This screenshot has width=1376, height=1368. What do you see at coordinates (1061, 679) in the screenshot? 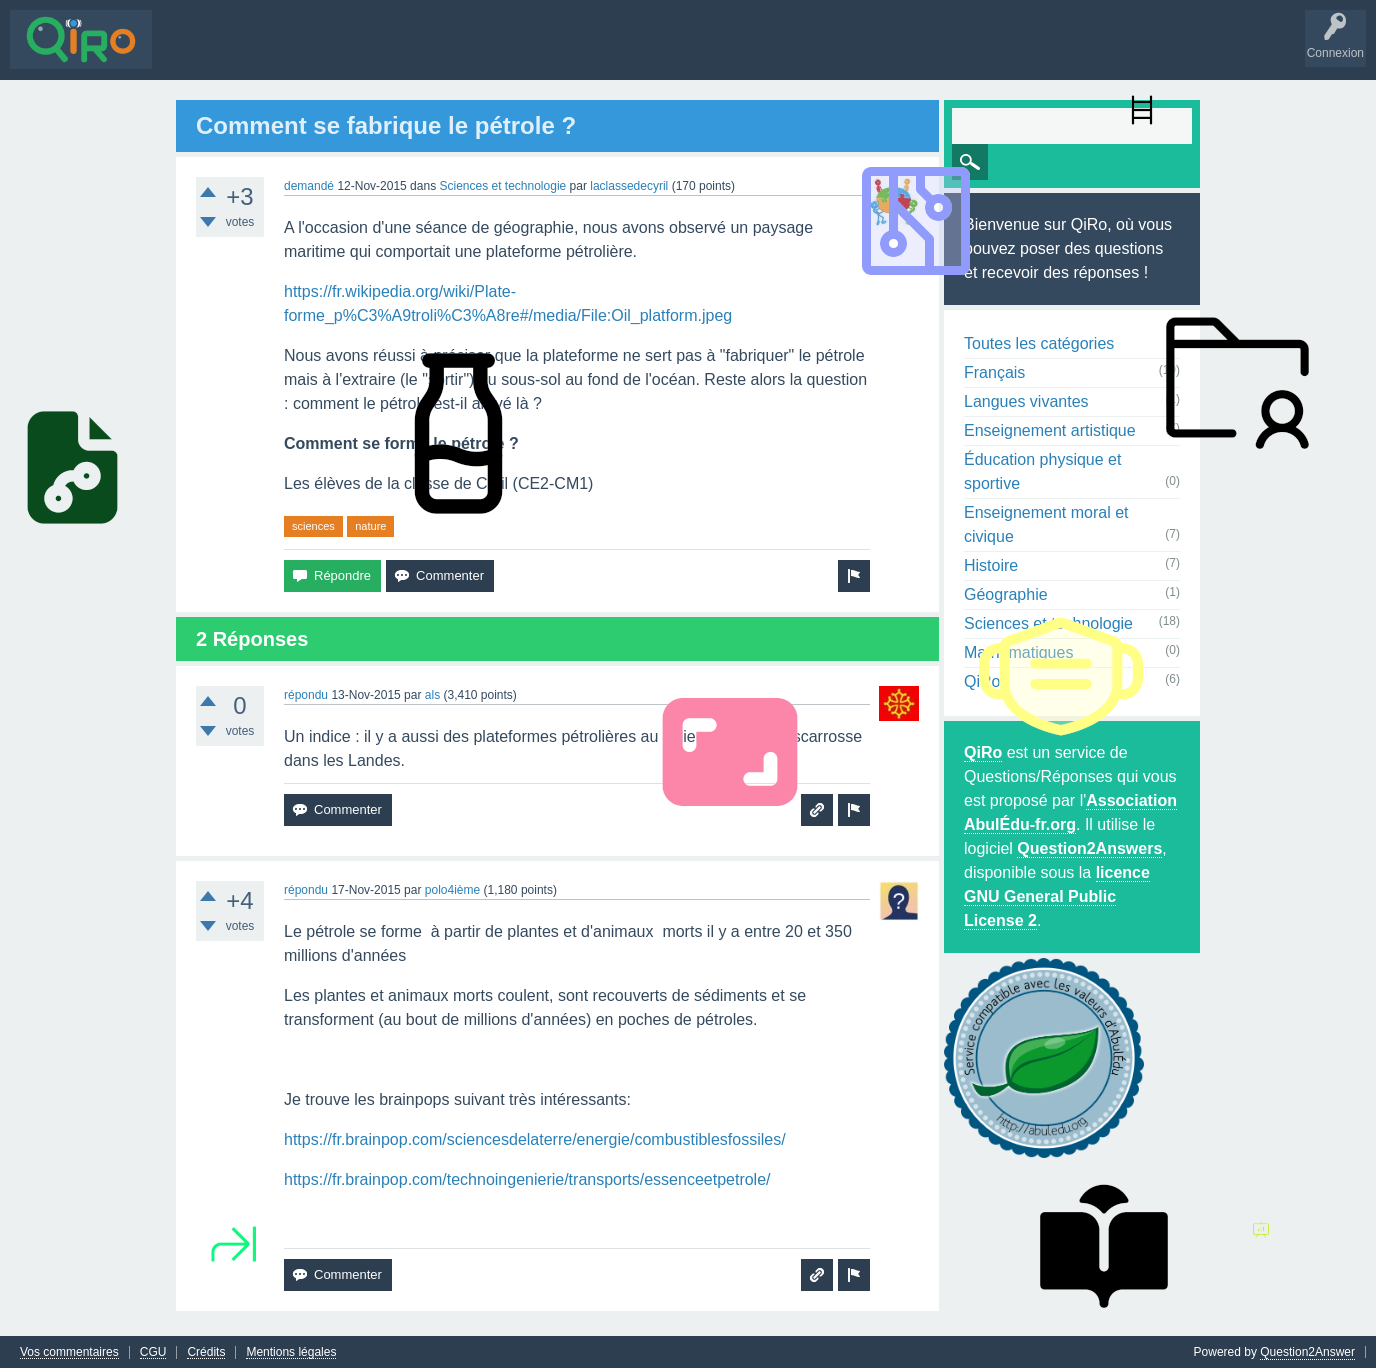
I see `health and safety guidelines or requirements` at bounding box center [1061, 679].